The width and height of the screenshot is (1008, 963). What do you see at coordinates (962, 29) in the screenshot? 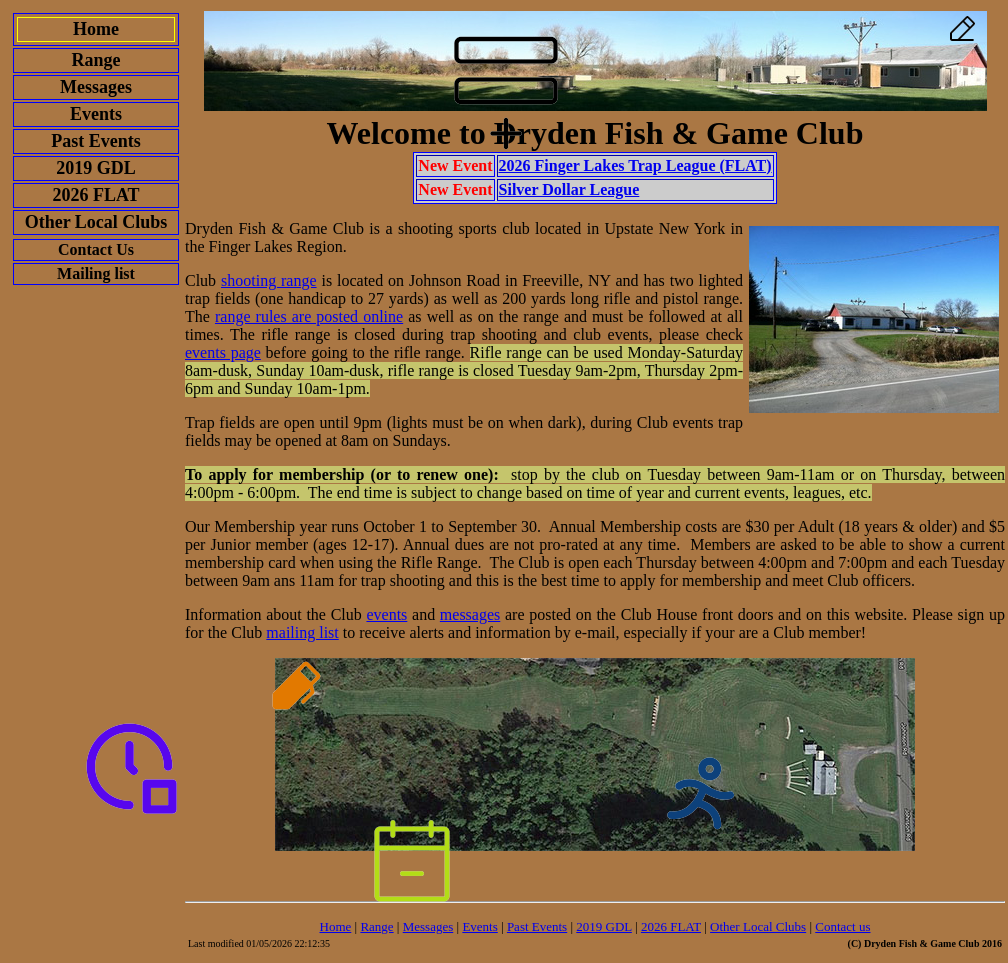
I see `edit text or content` at bounding box center [962, 29].